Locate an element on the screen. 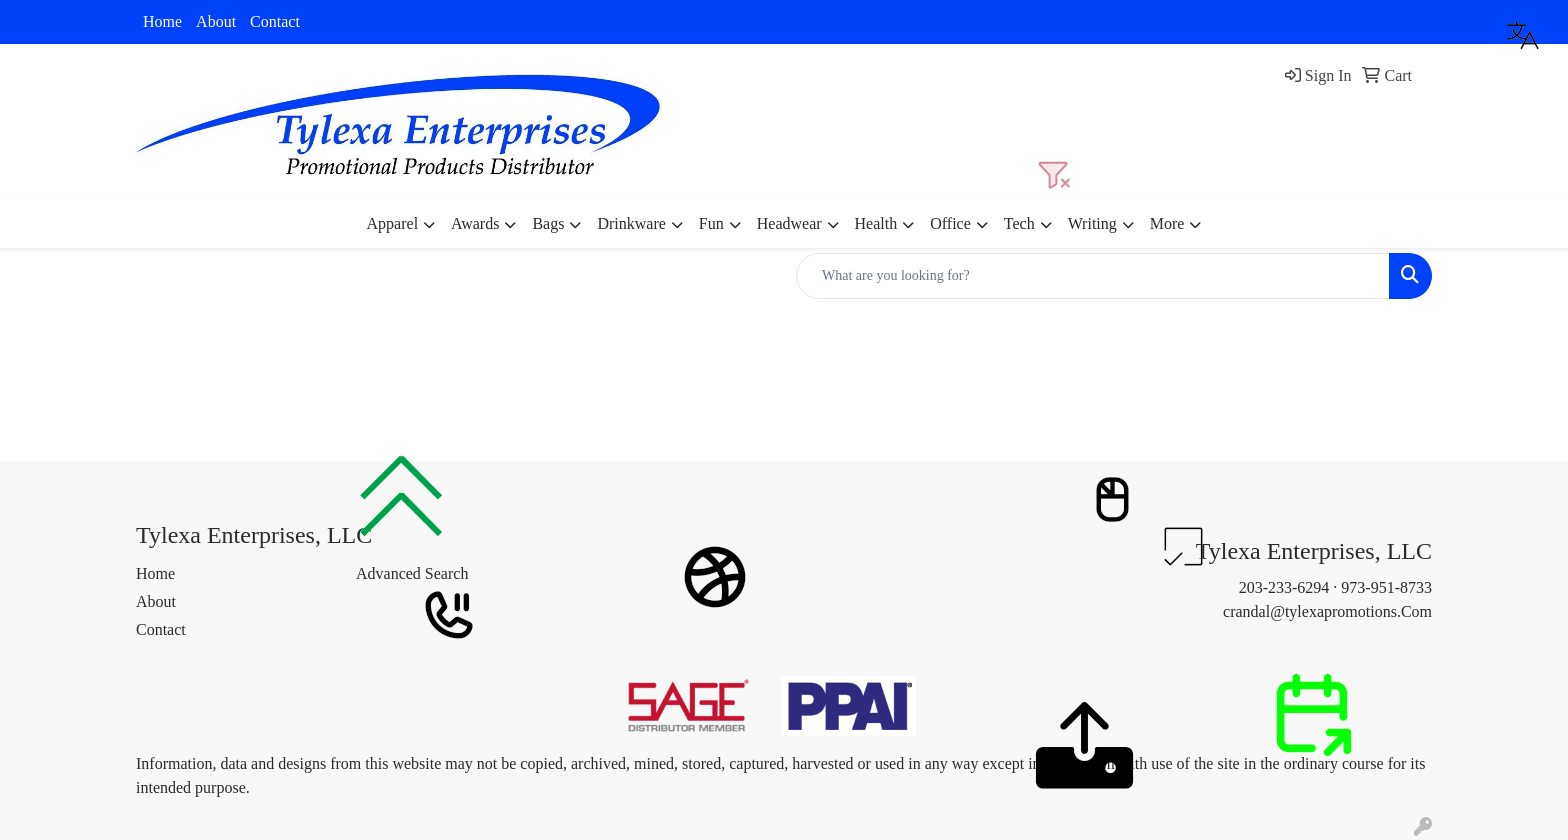  translate text to another language is located at coordinates (1521, 35).